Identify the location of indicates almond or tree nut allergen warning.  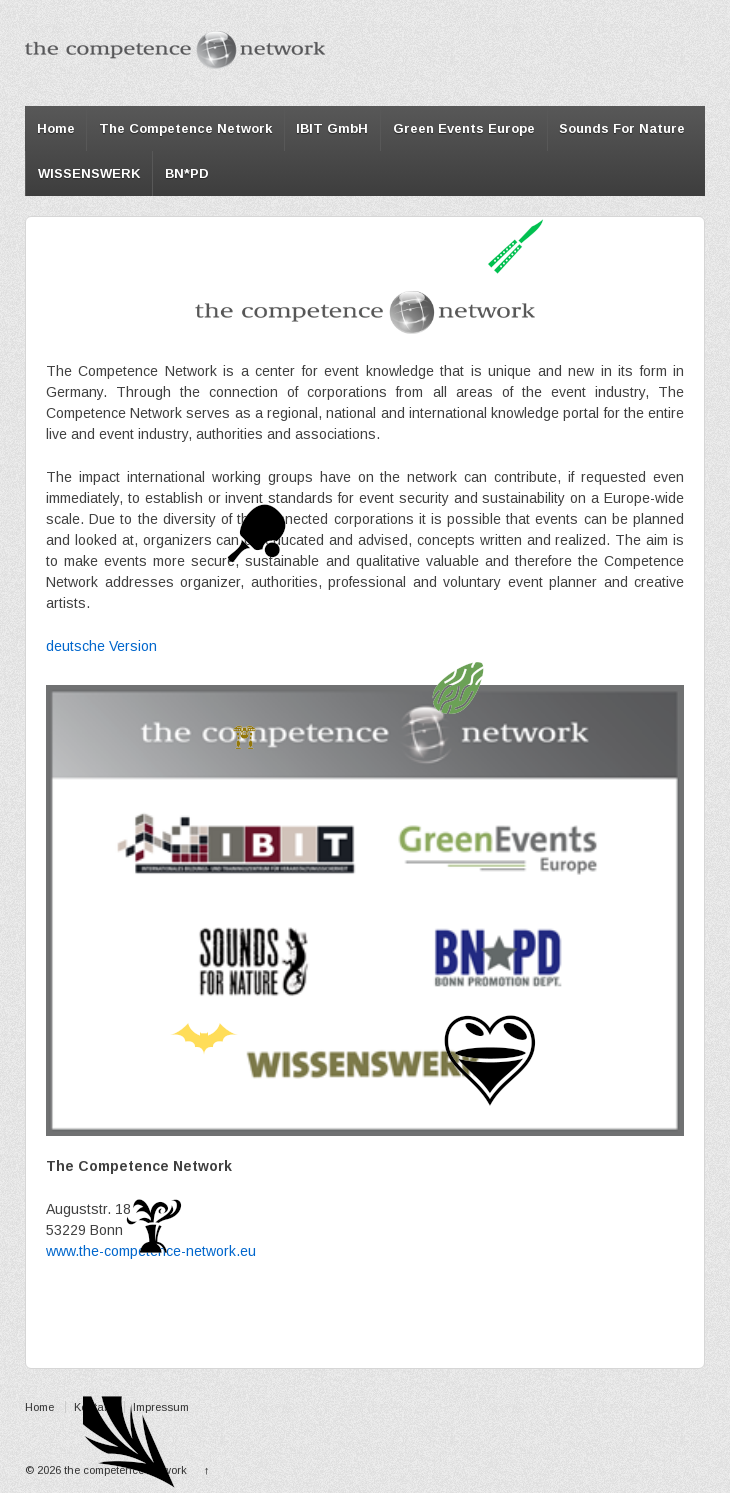
(458, 688).